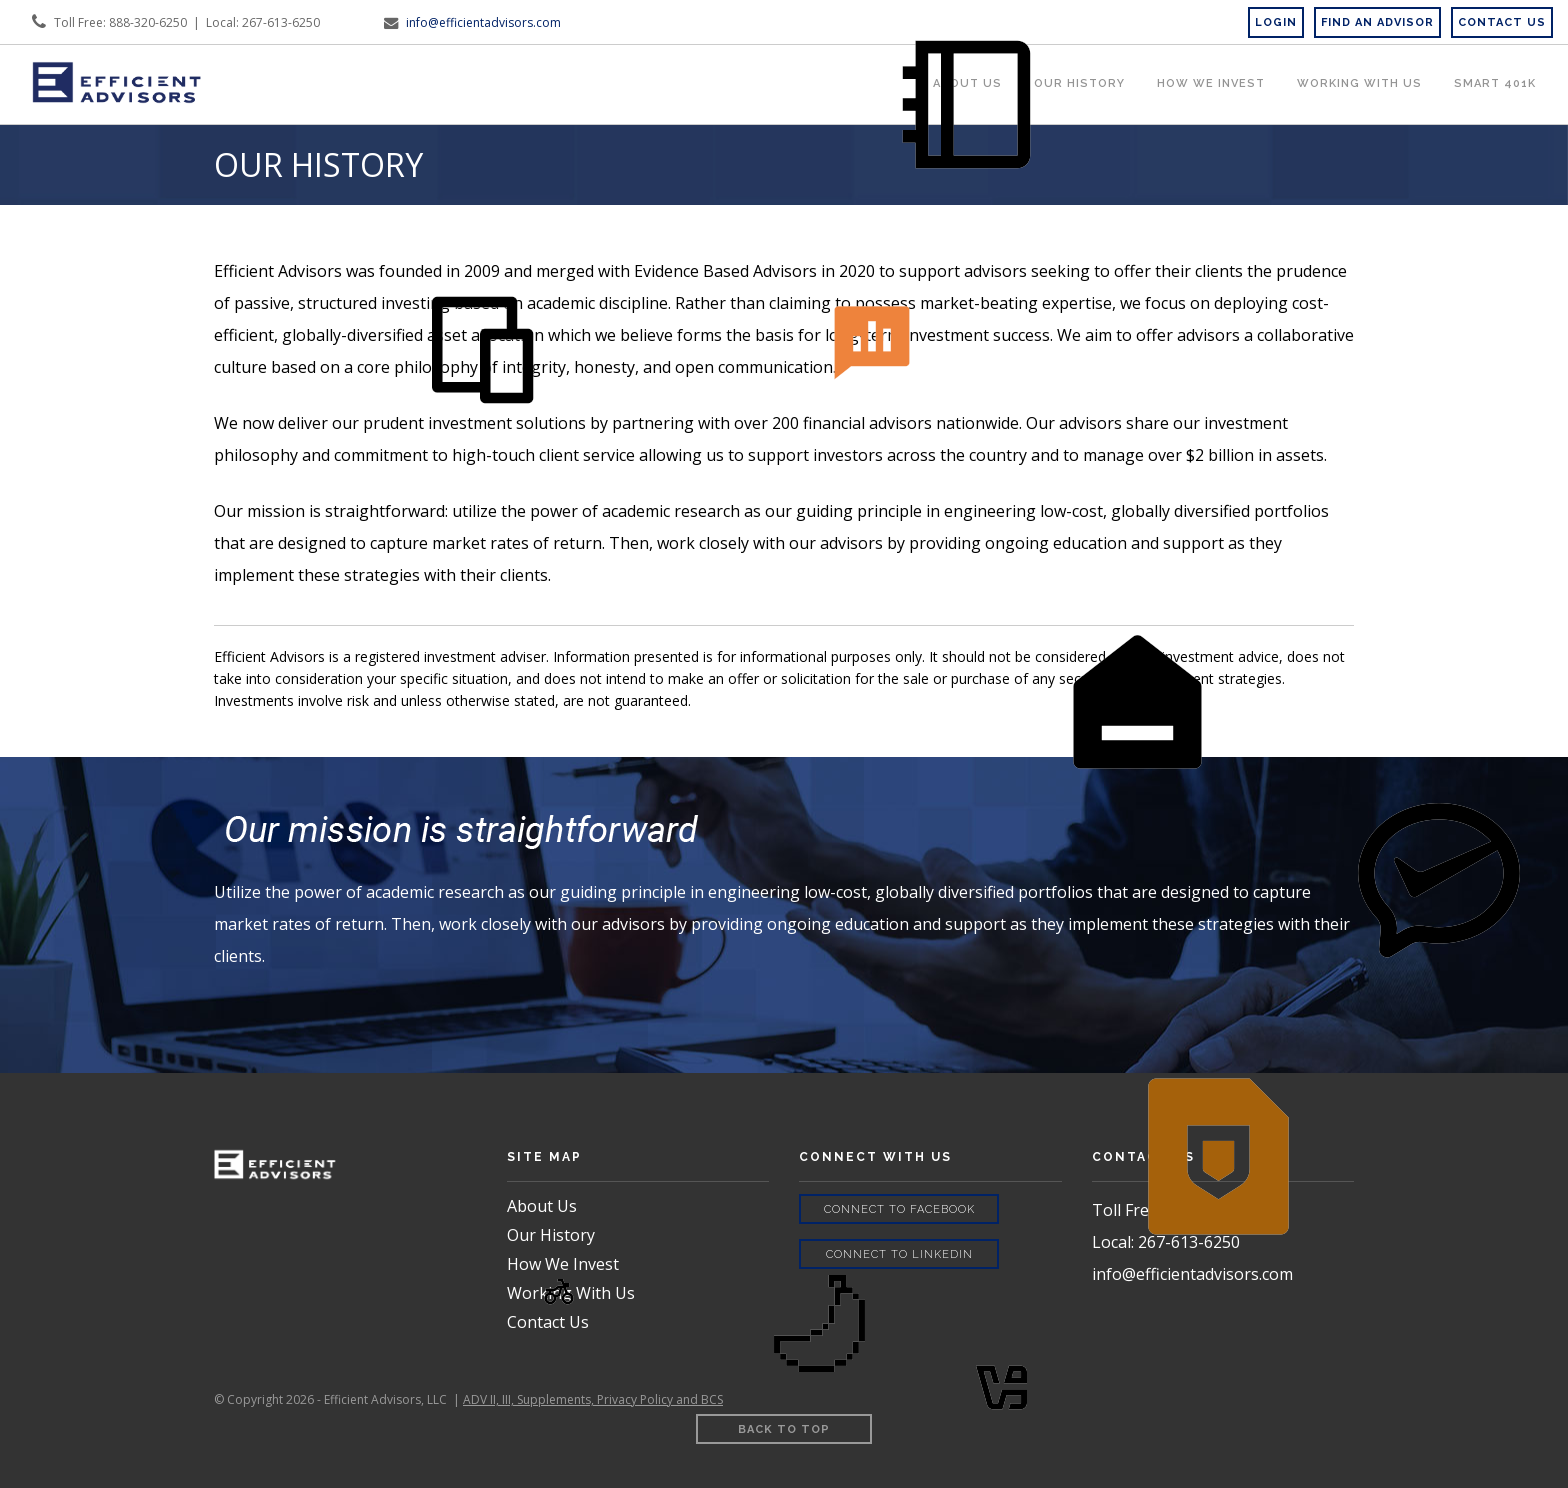 This screenshot has height=1488, width=1568. Describe the element at coordinates (1001, 1387) in the screenshot. I see `open VirtualBox virtual machine manager` at that location.